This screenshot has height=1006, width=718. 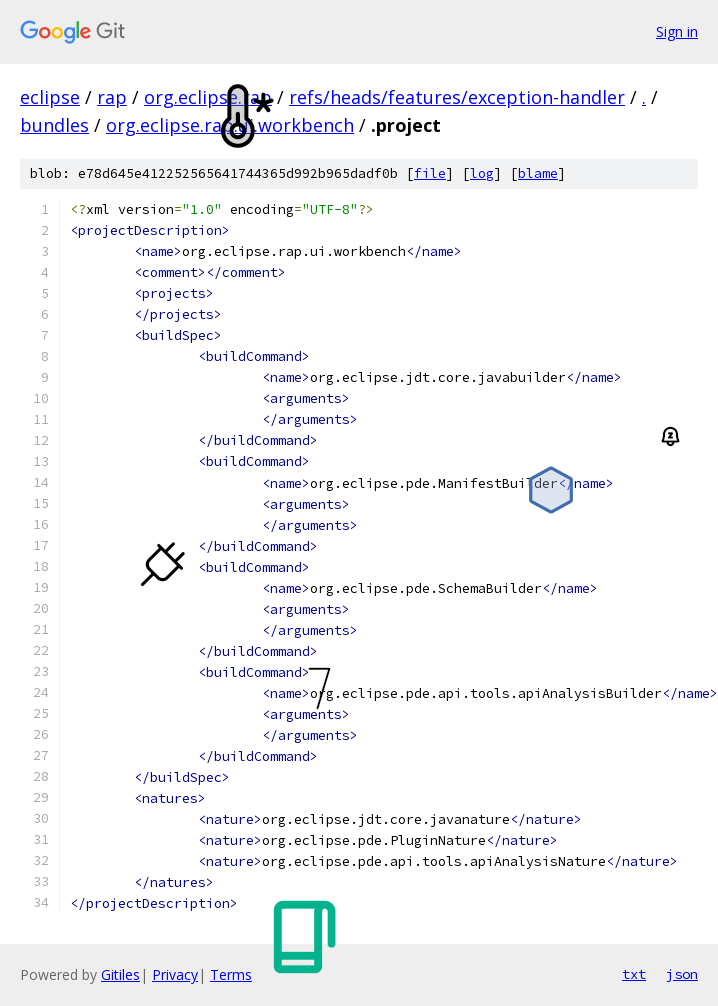 What do you see at coordinates (319, 688) in the screenshot?
I see `indicates the number seven in a list or sequence` at bounding box center [319, 688].